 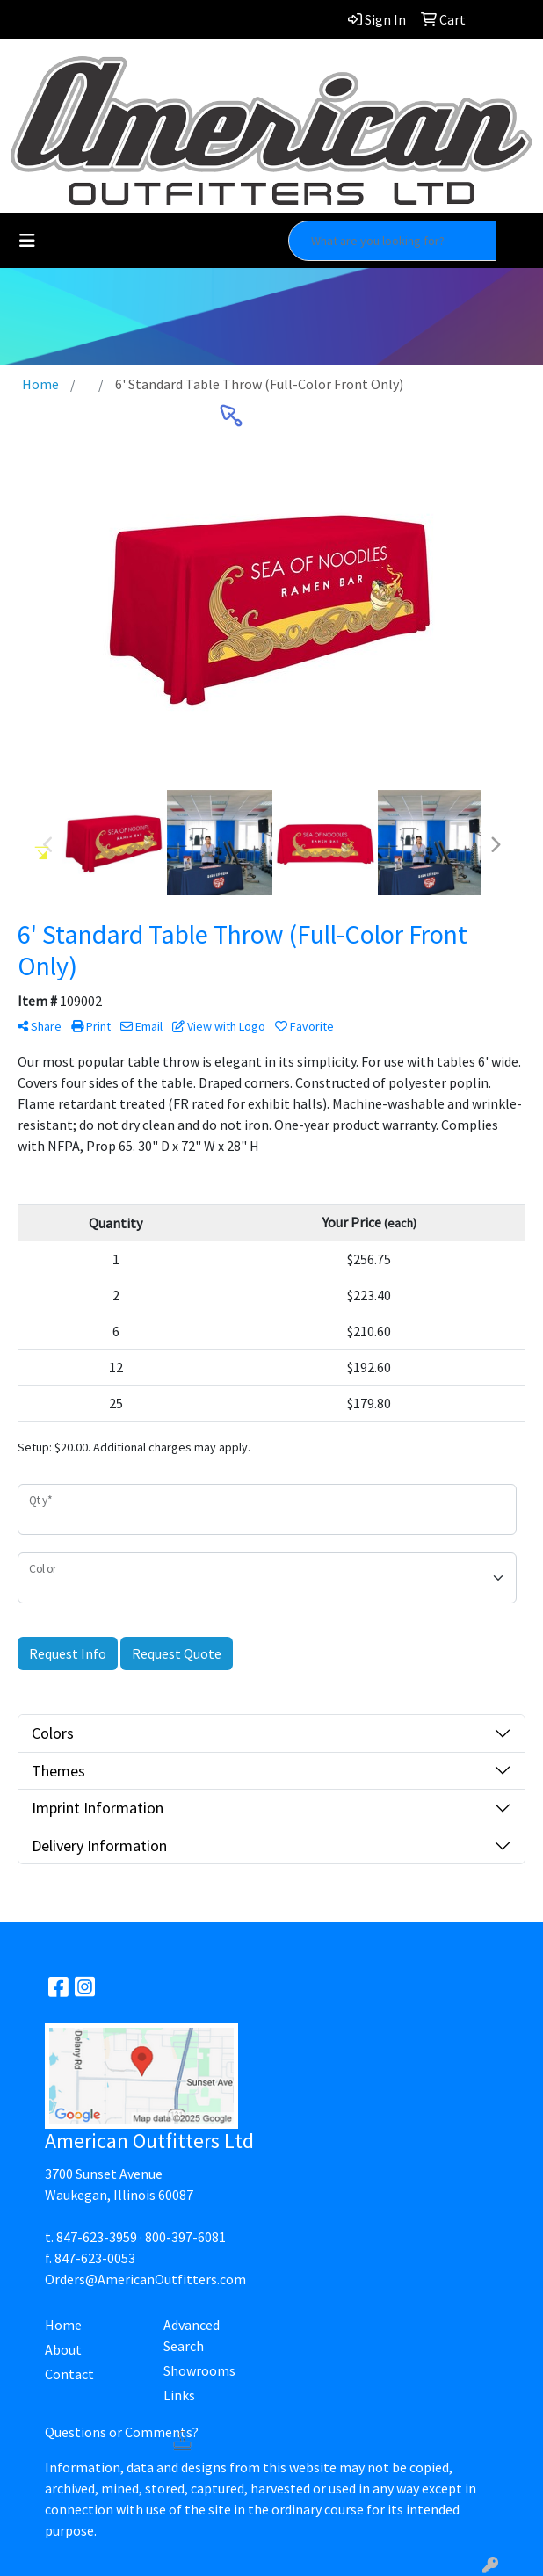 I want to click on apply a stamp or seal to a document, so click(x=182, y=2441).